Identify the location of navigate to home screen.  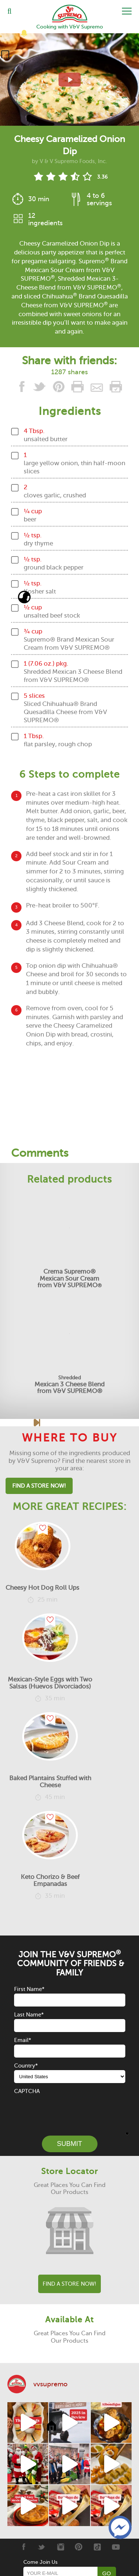
(52, 2425).